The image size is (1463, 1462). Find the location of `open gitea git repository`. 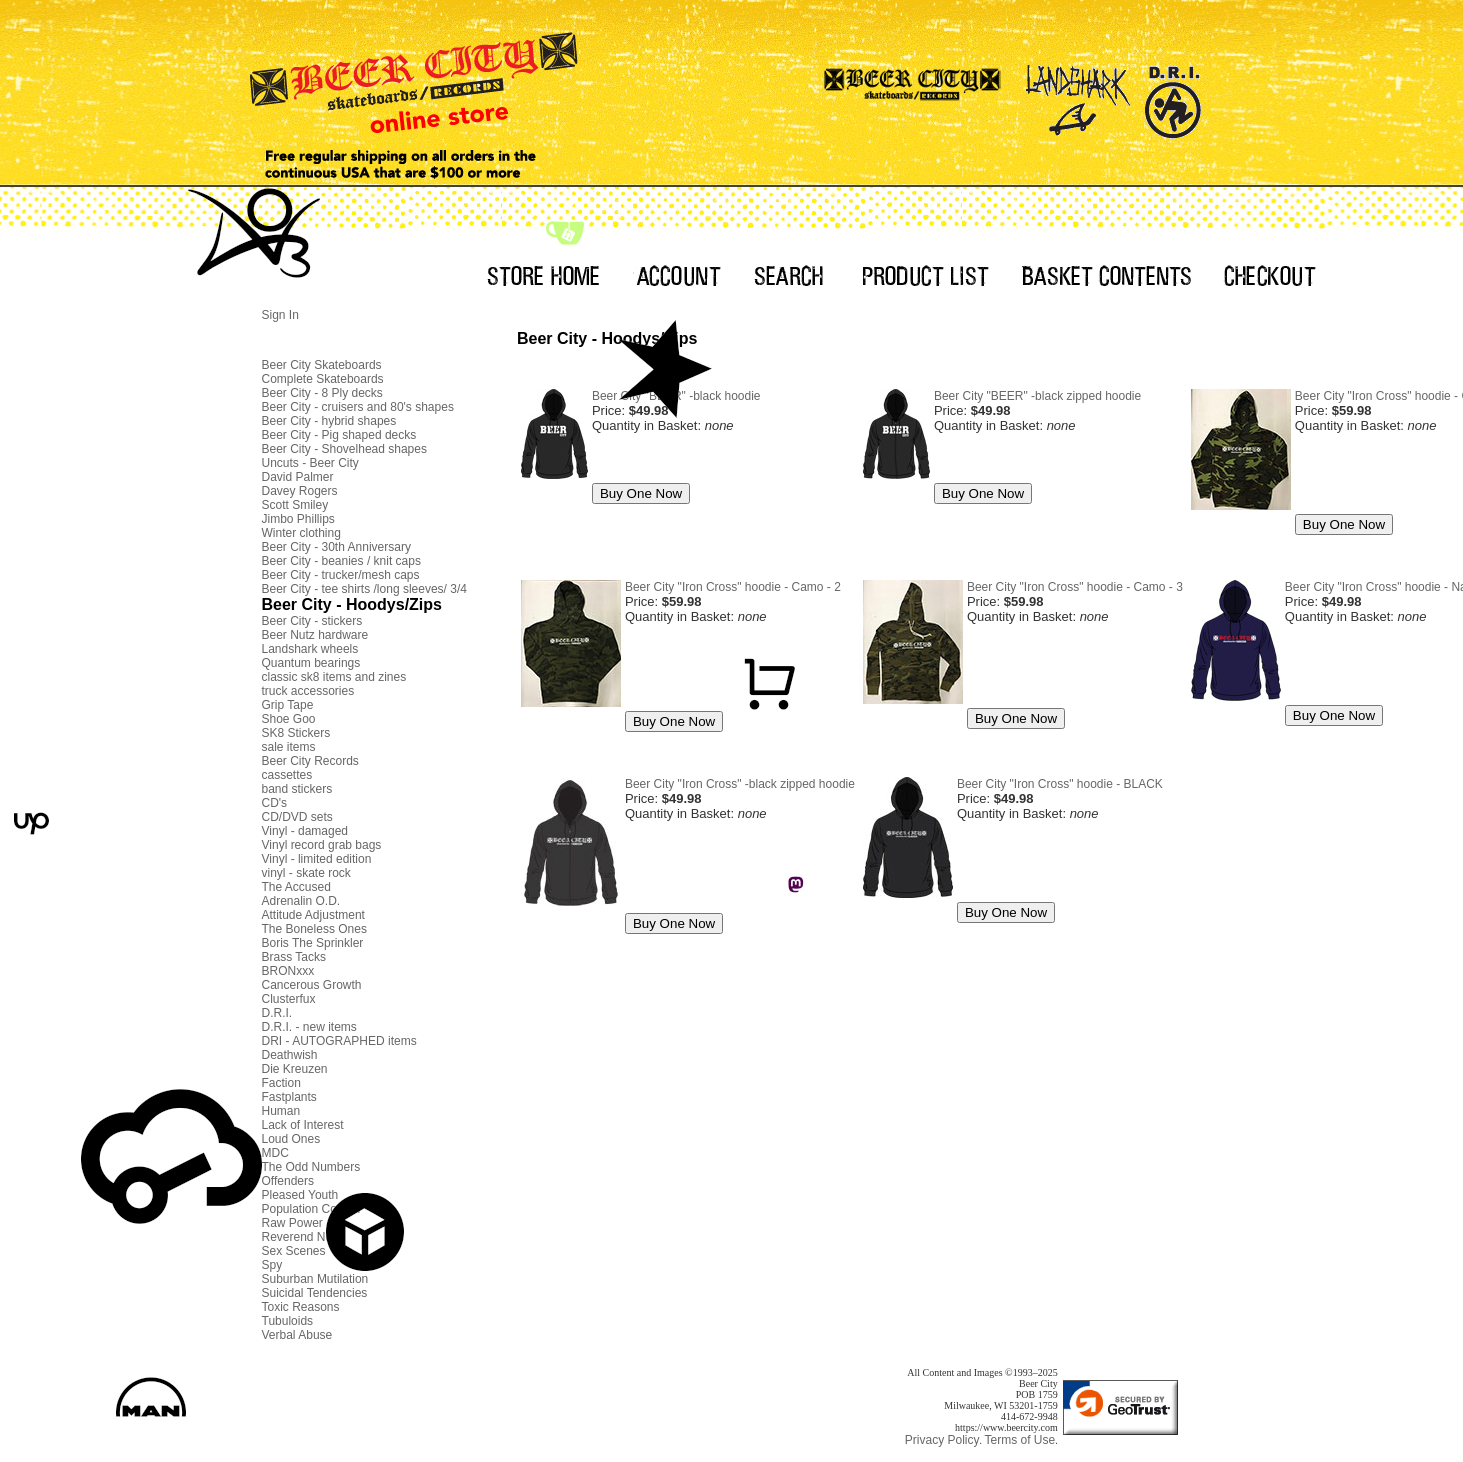

open gitea git repository is located at coordinates (565, 233).